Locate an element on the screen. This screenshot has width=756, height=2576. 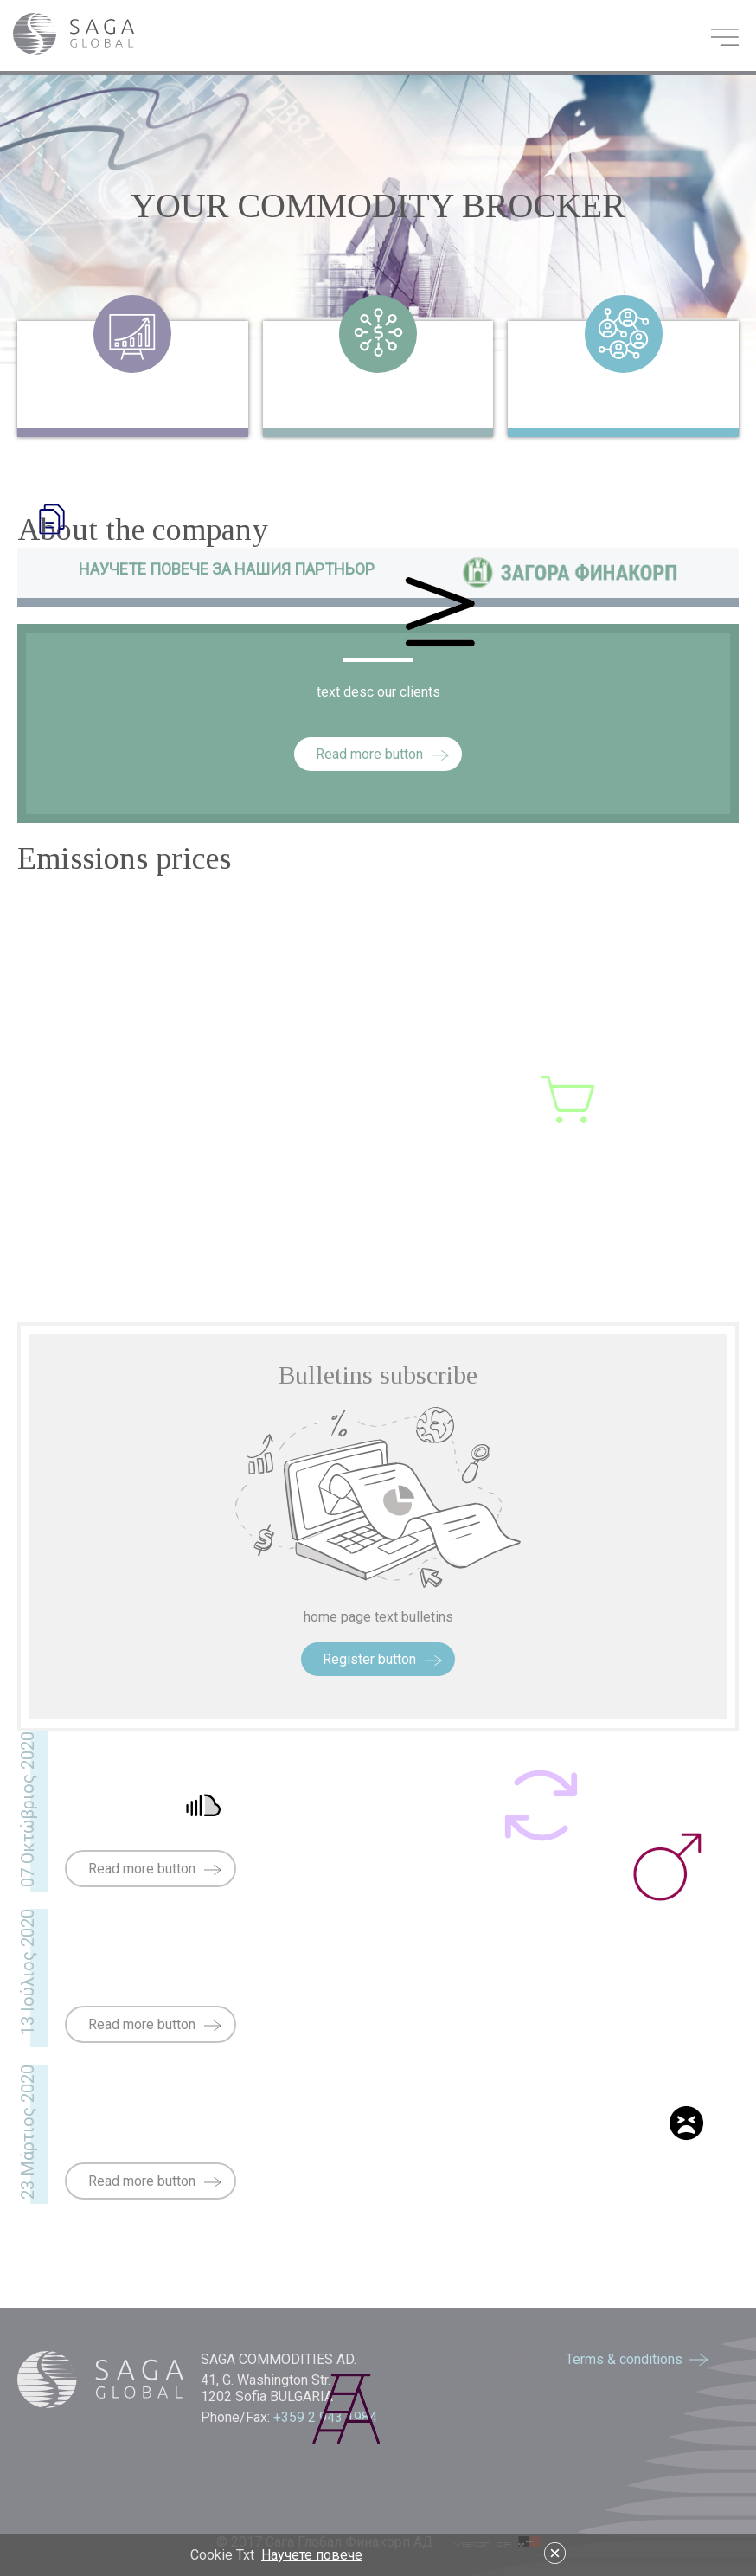
view your shopping cart is located at coordinates (568, 1099).